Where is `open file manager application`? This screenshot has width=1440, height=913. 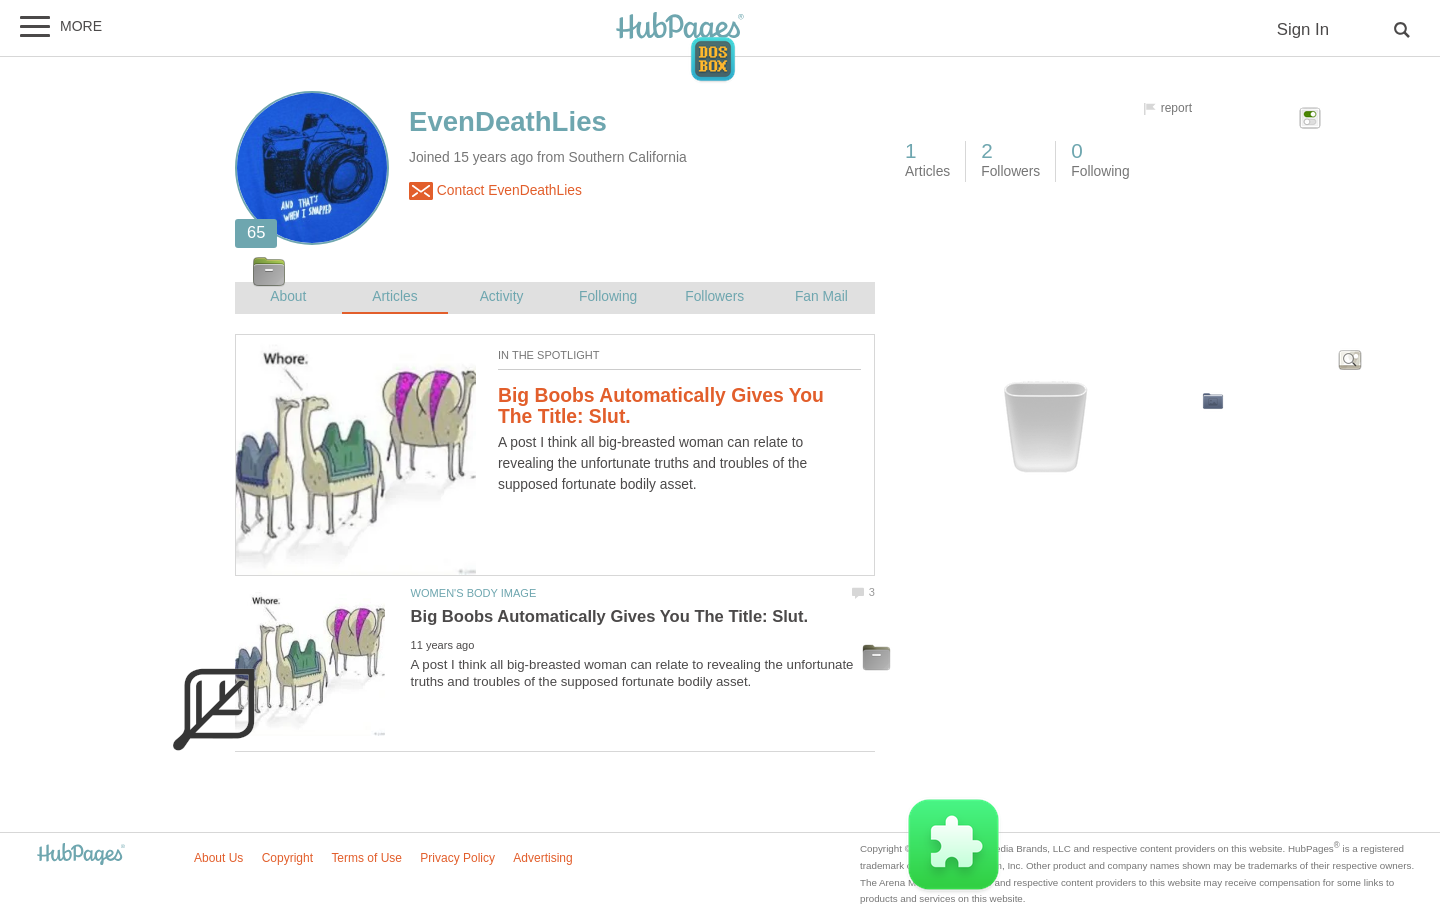 open file manager application is located at coordinates (269, 271).